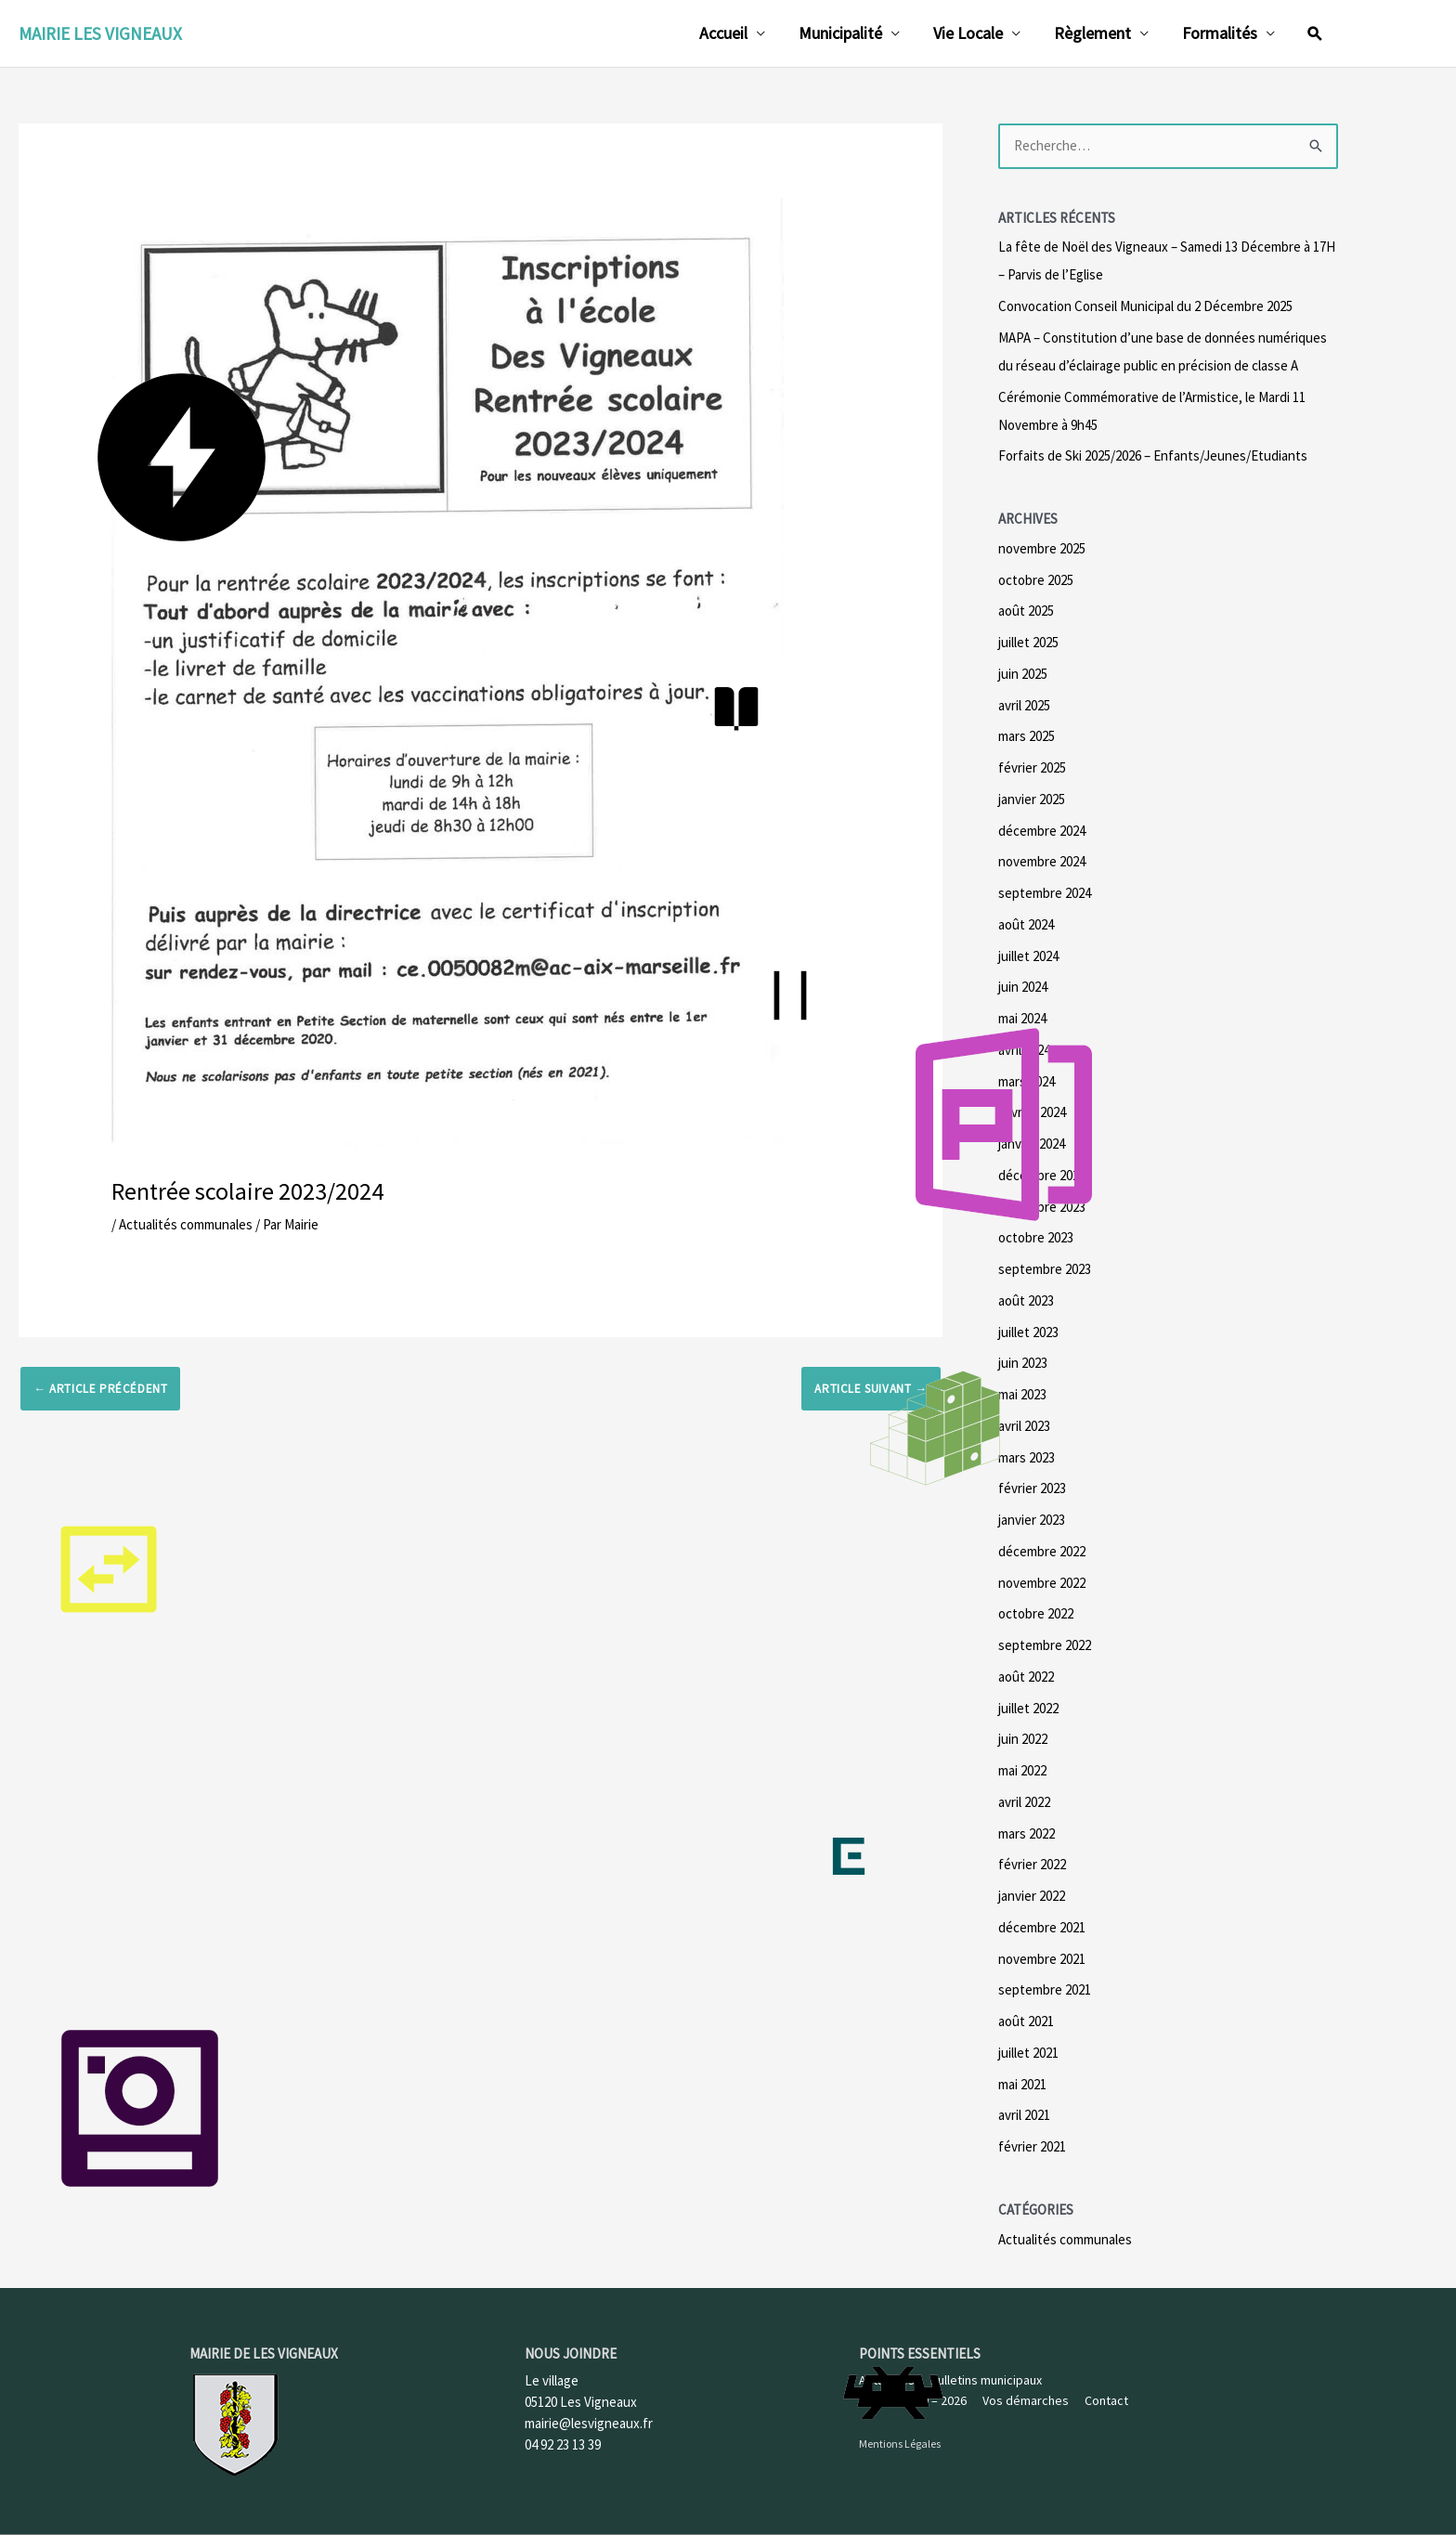  Describe the element at coordinates (790, 995) in the screenshot. I see `pause media playback` at that location.